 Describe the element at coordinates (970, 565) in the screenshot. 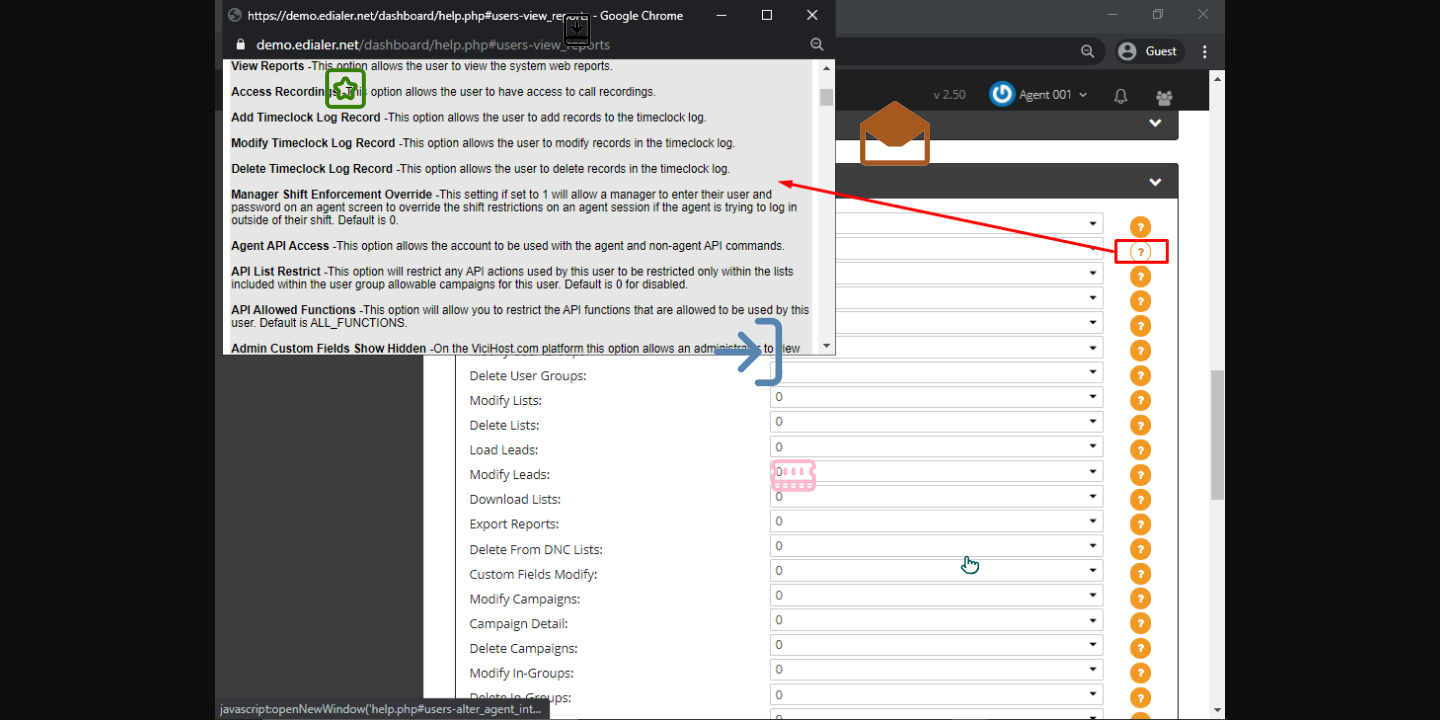

I see `tap or click to select an item` at that location.